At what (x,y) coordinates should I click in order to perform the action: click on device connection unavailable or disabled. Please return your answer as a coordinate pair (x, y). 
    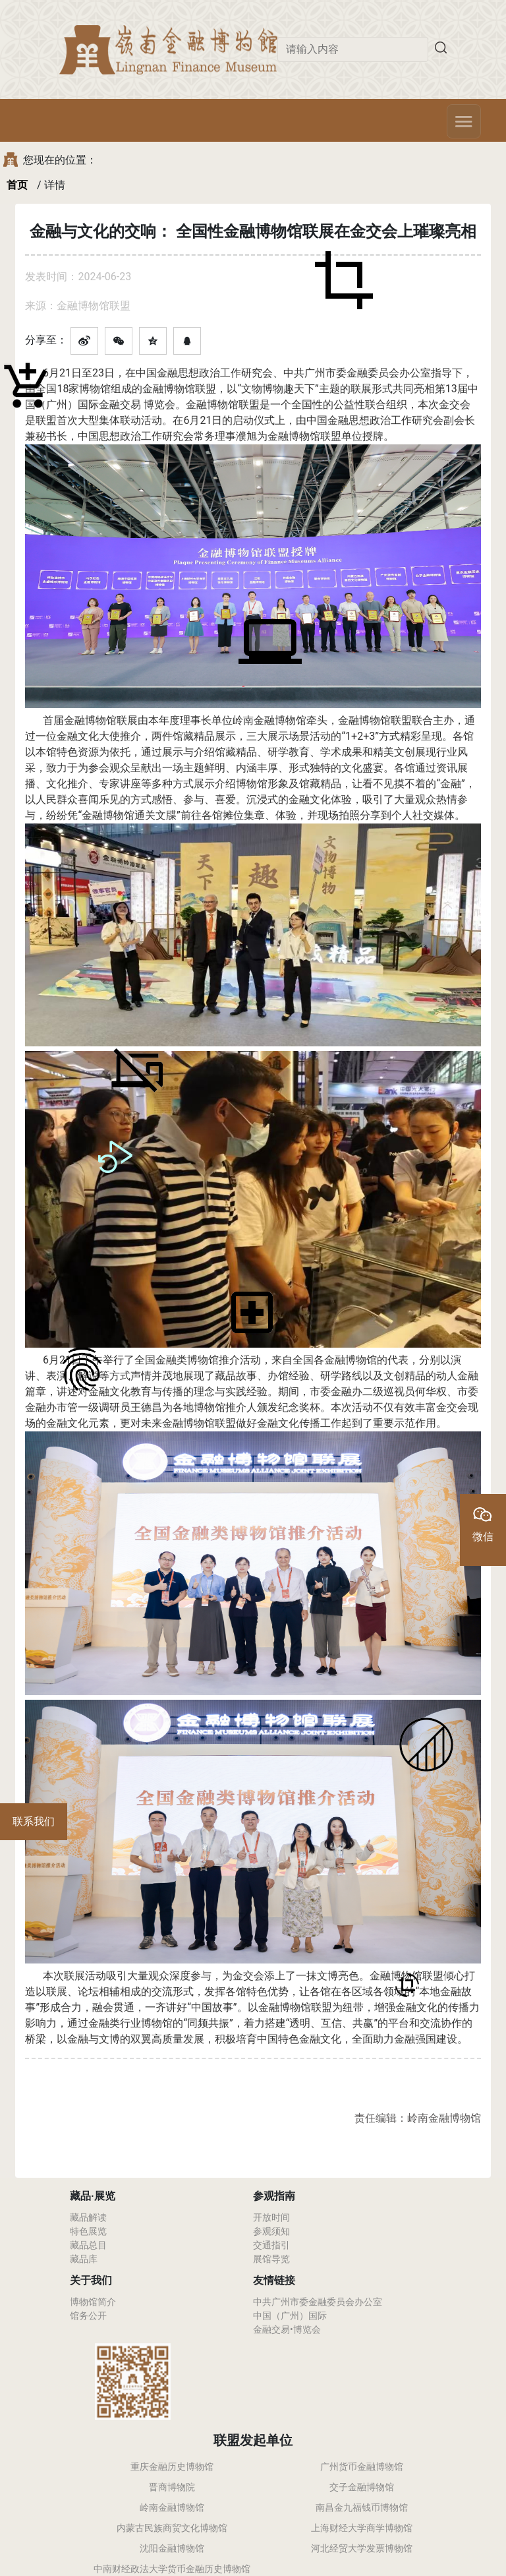
    Looking at the image, I should click on (137, 1070).